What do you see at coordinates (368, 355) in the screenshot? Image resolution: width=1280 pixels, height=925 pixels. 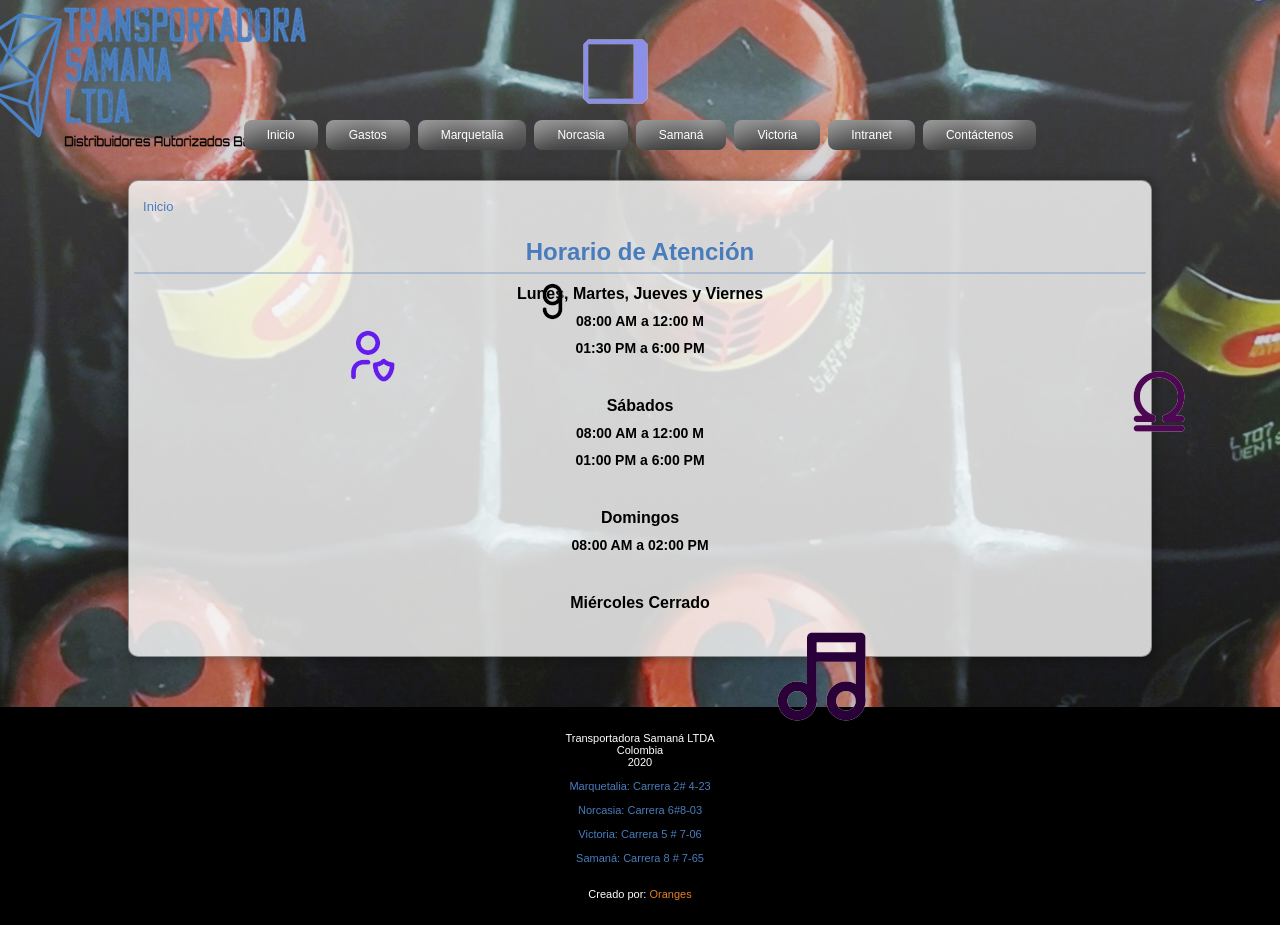 I see `view or manage account security settings` at bounding box center [368, 355].